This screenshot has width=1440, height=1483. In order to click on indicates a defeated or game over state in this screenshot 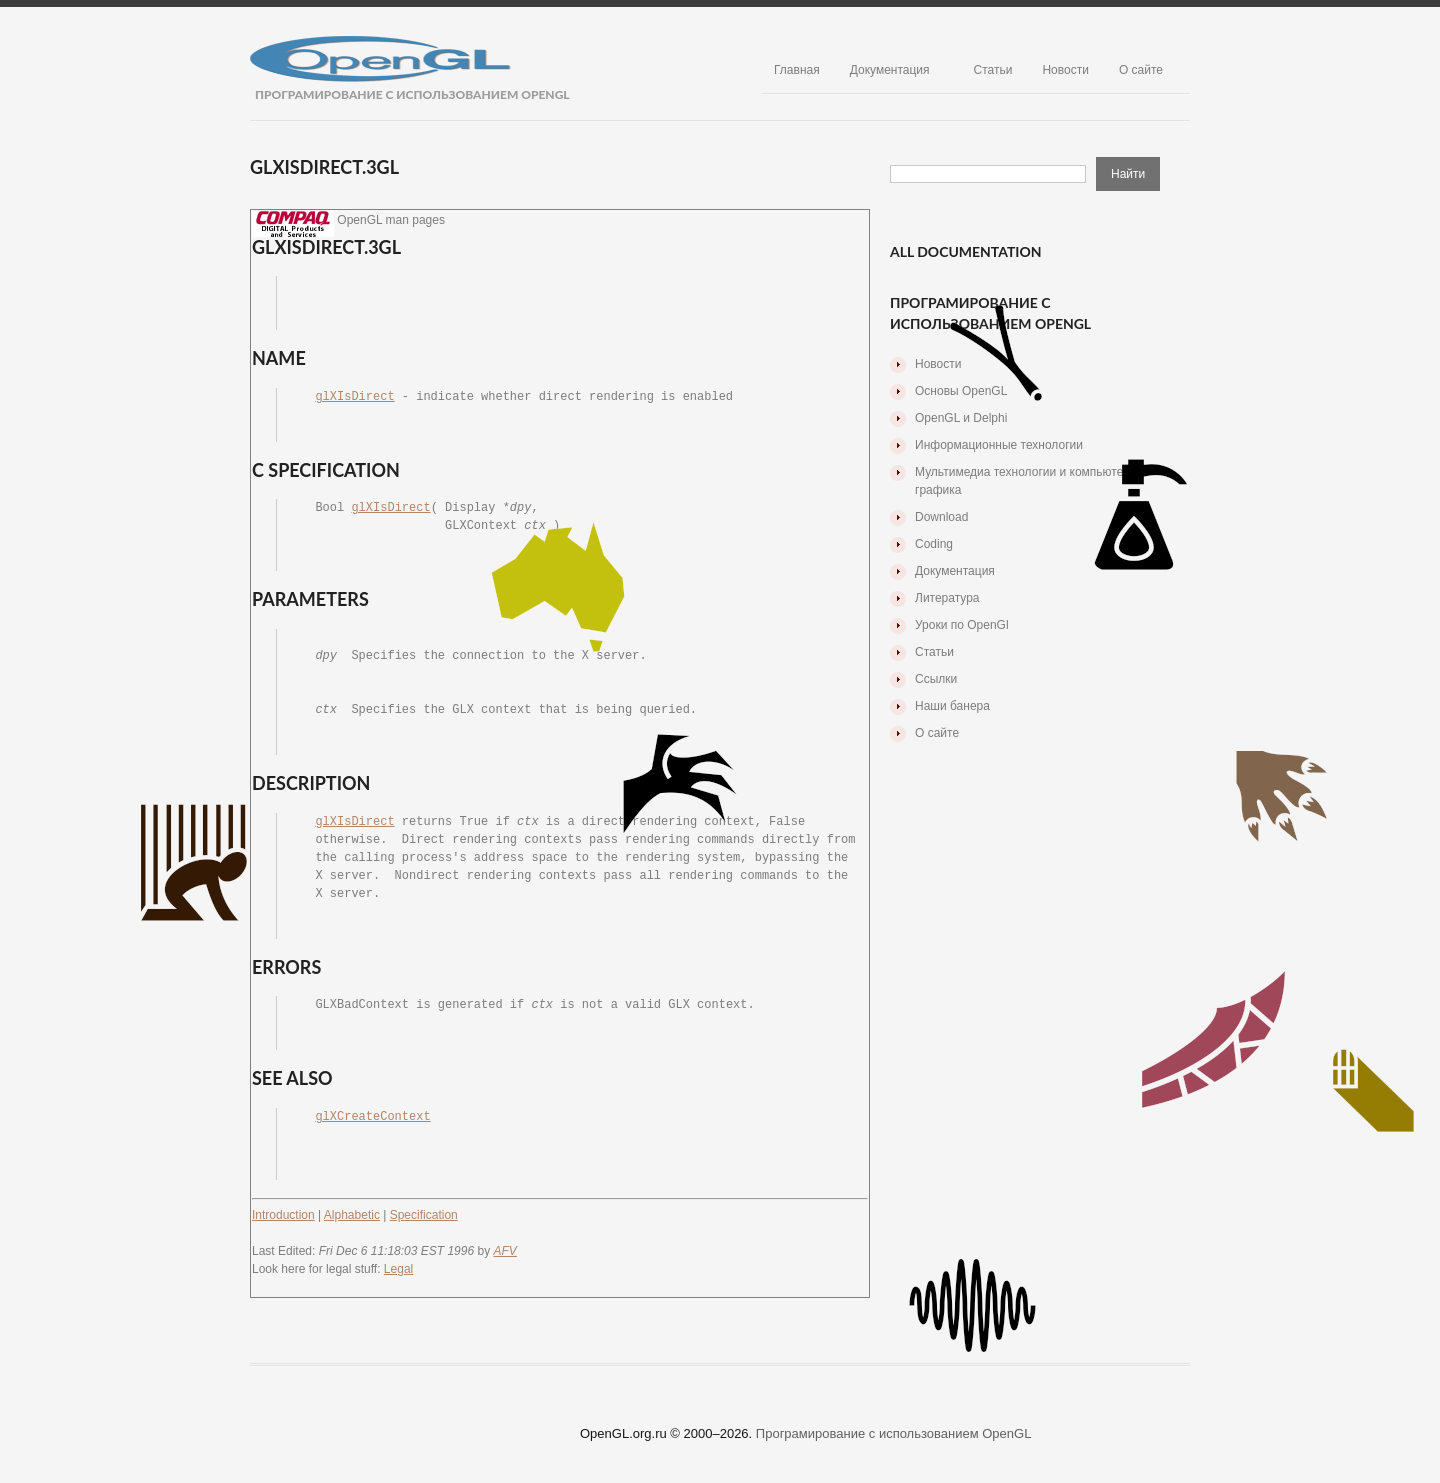, I will do `click(192, 862)`.